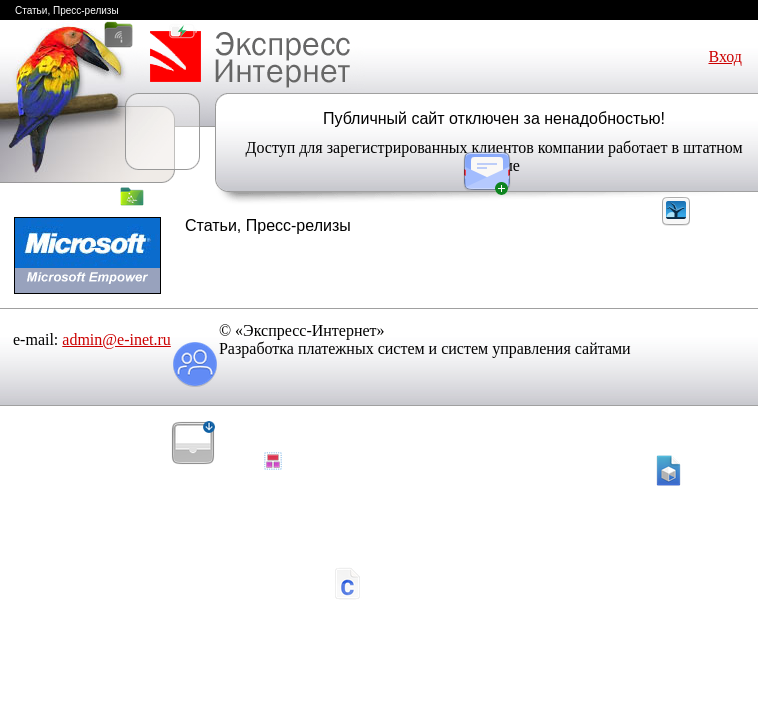 Image resolution: width=758 pixels, height=720 pixels. Describe the element at coordinates (183, 31) in the screenshot. I see `battery at 40% and currently charging` at that location.